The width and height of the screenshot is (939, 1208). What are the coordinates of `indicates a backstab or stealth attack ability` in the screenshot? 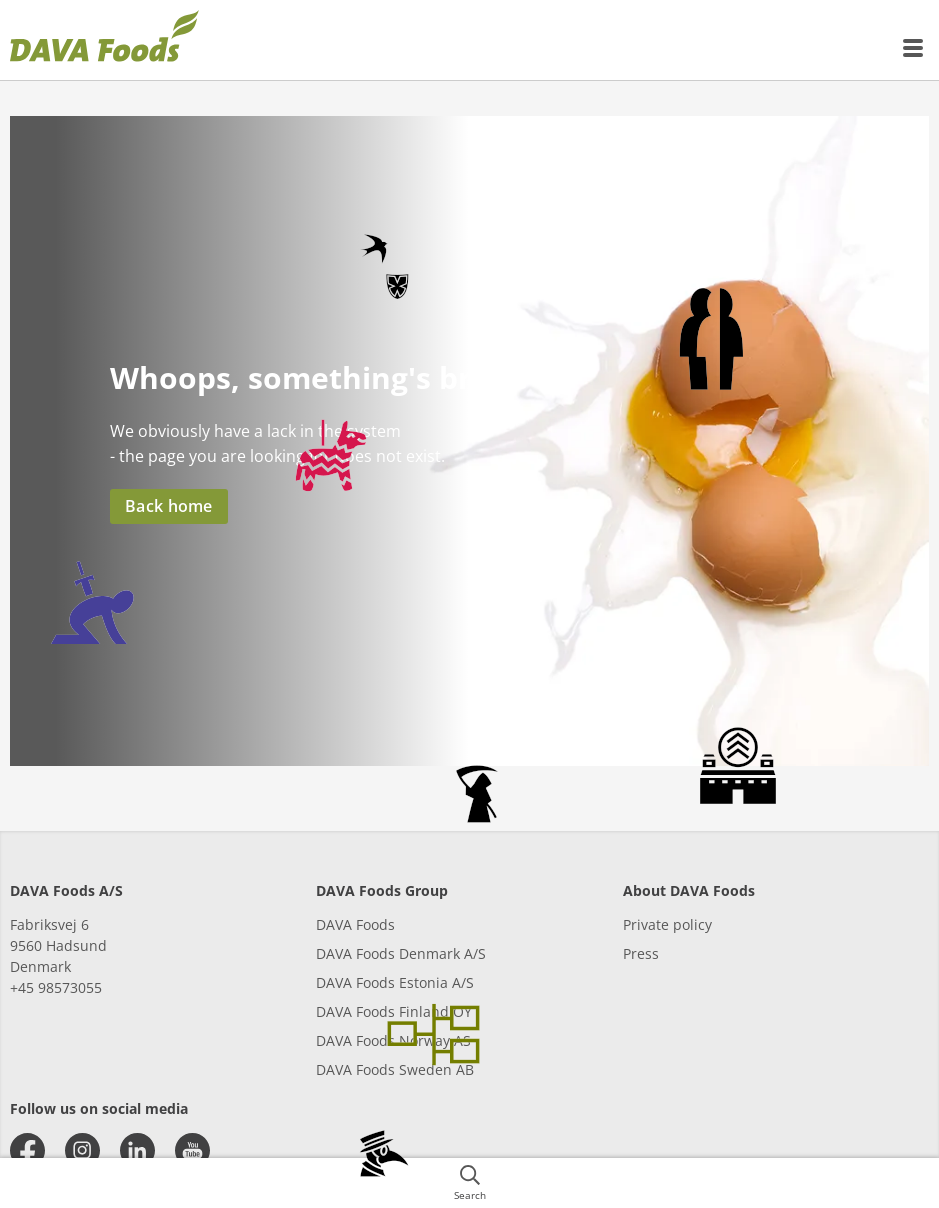 It's located at (93, 602).